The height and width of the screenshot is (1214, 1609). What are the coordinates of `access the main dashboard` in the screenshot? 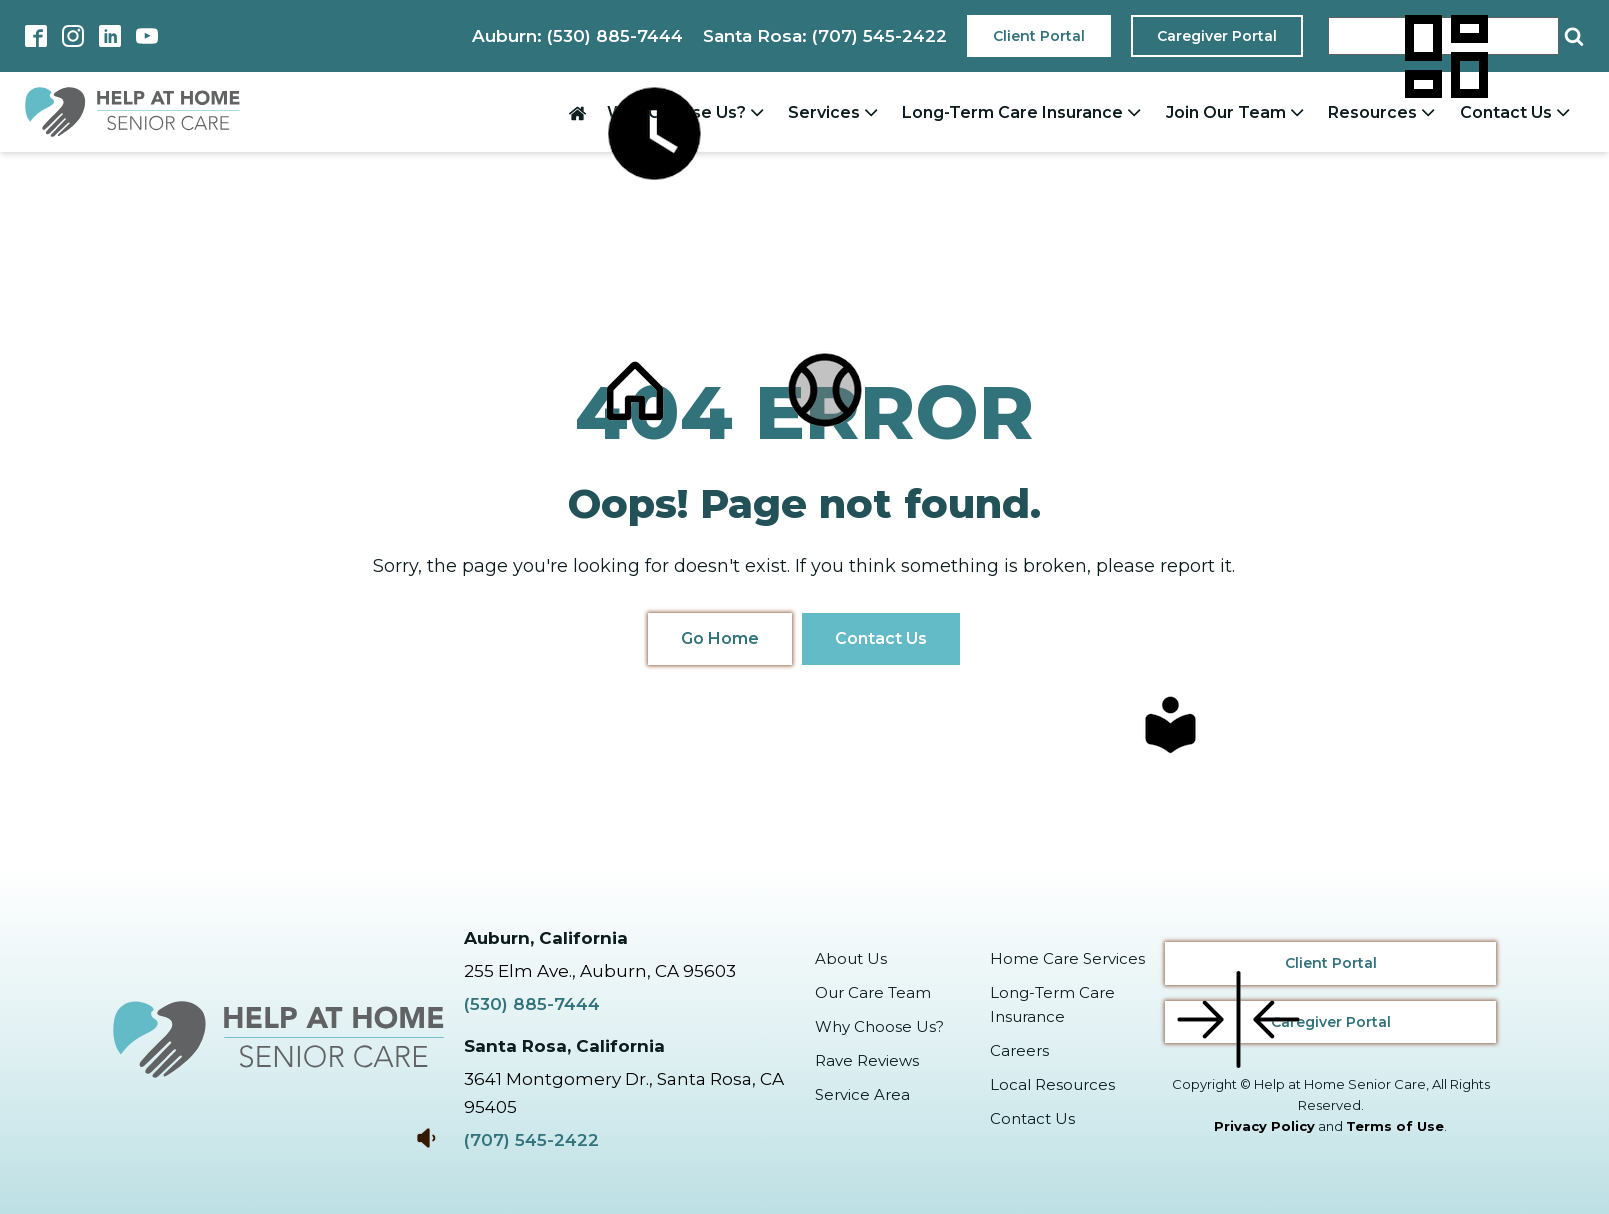 It's located at (1446, 56).